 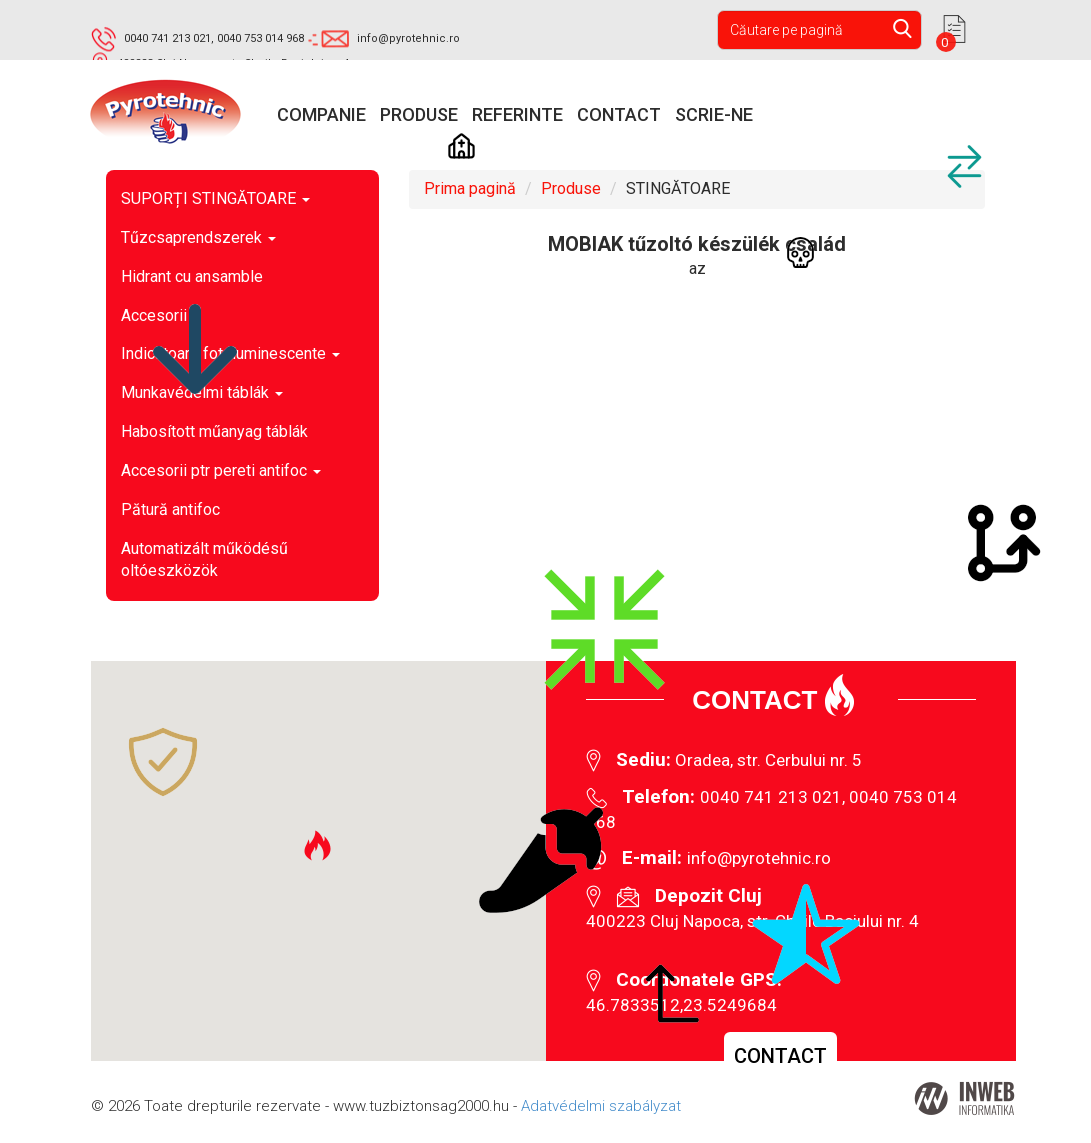 What do you see at coordinates (604, 629) in the screenshot?
I see `exit fullscreen mode` at bounding box center [604, 629].